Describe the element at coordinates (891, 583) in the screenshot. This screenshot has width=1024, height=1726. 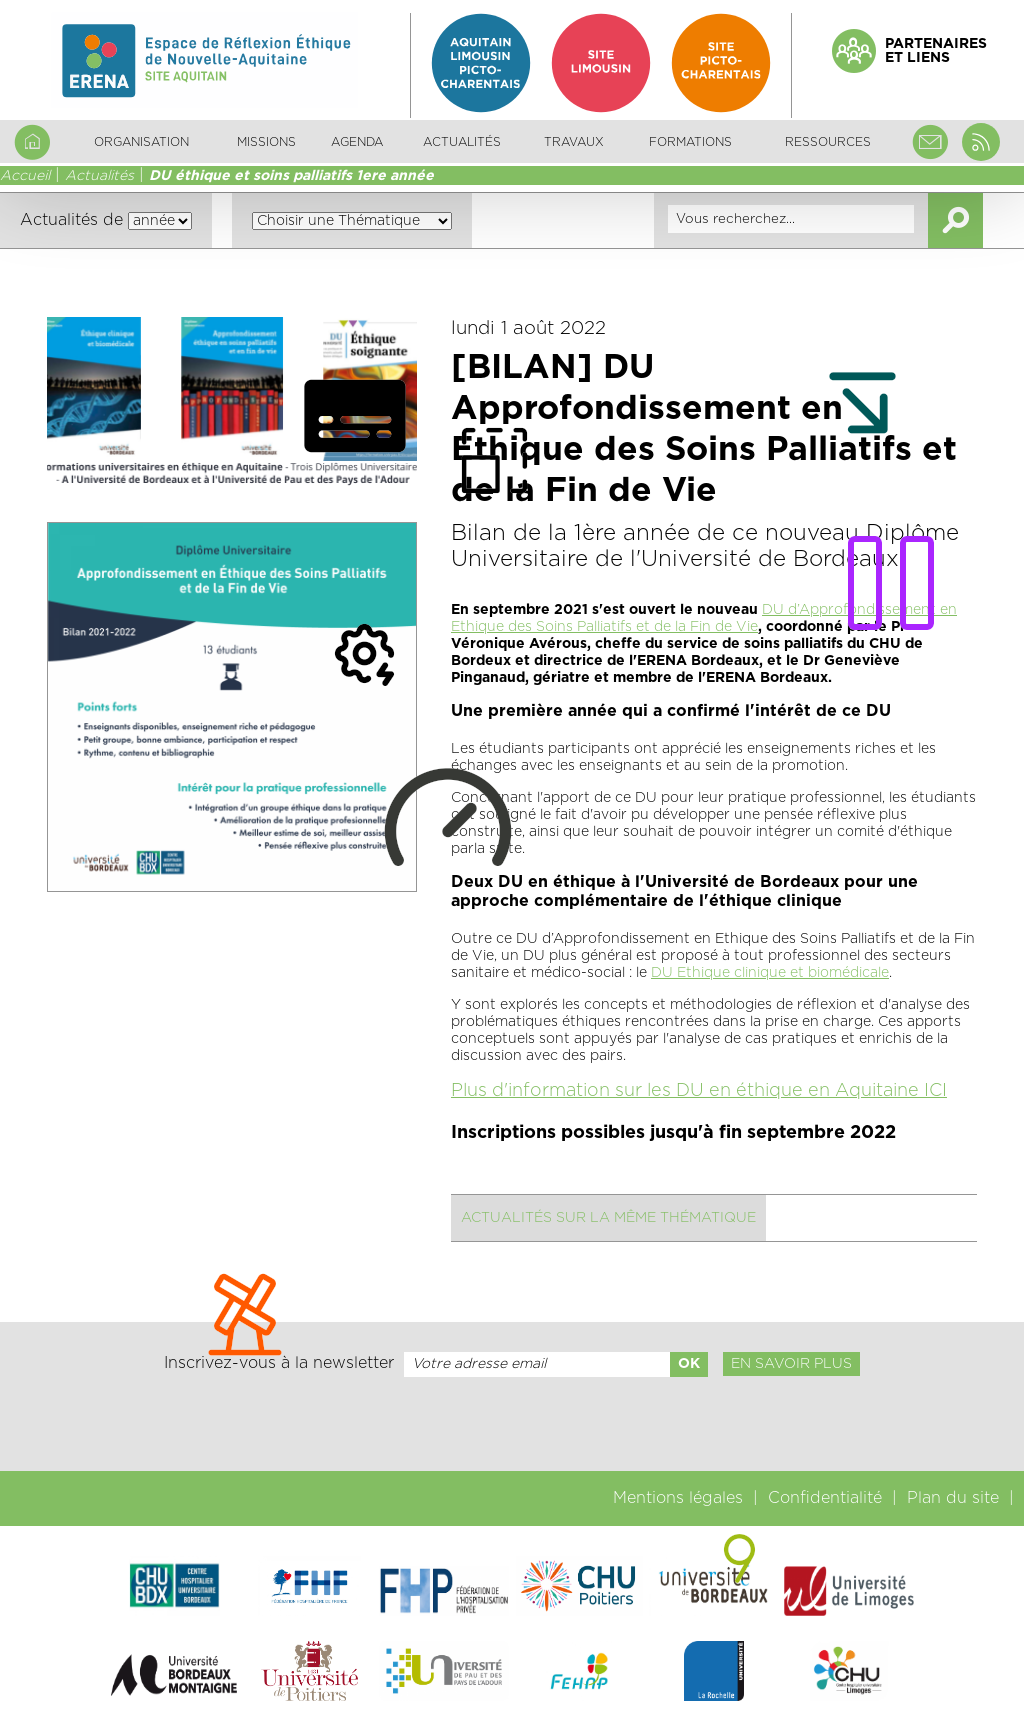
I see `pause media playback` at that location.